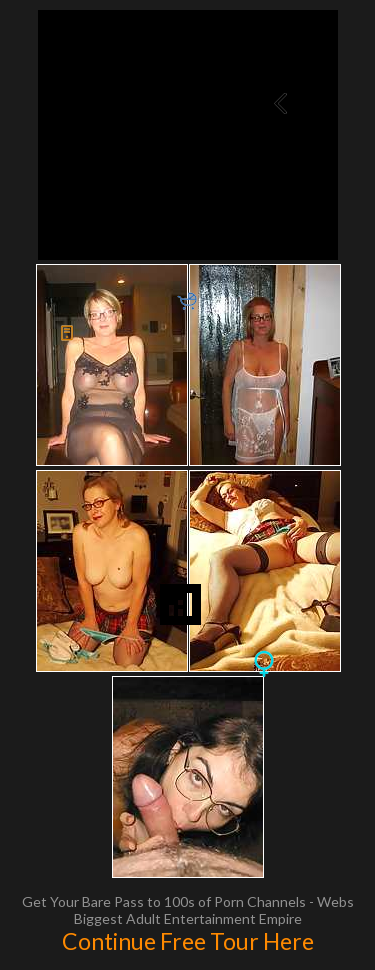 This screenshot has width=375, height=970. What do you see at coordinates (264, 664) in the screenshot?
I see `select female gender option` at bounding box center [264, 664].